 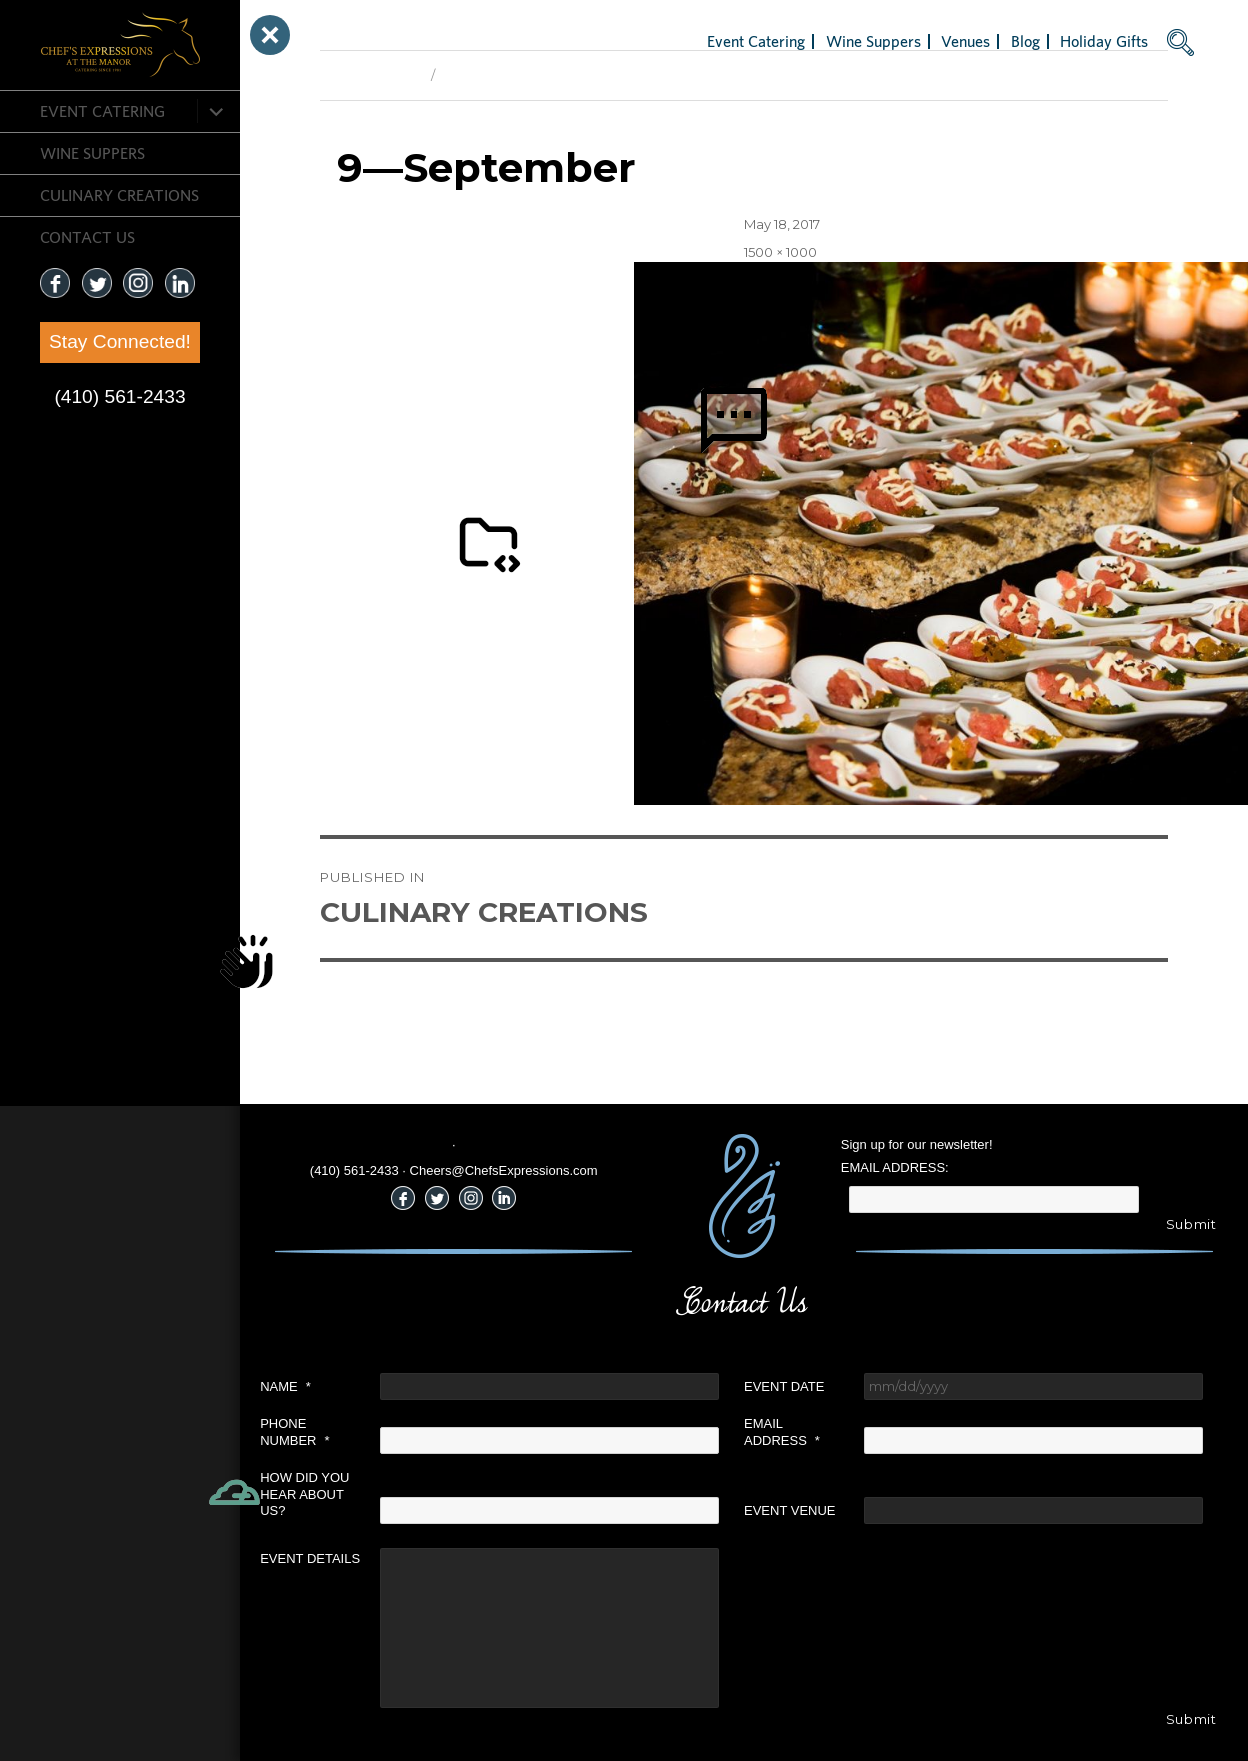 I want to click on open code projects folder, so click(x=488, y=543).